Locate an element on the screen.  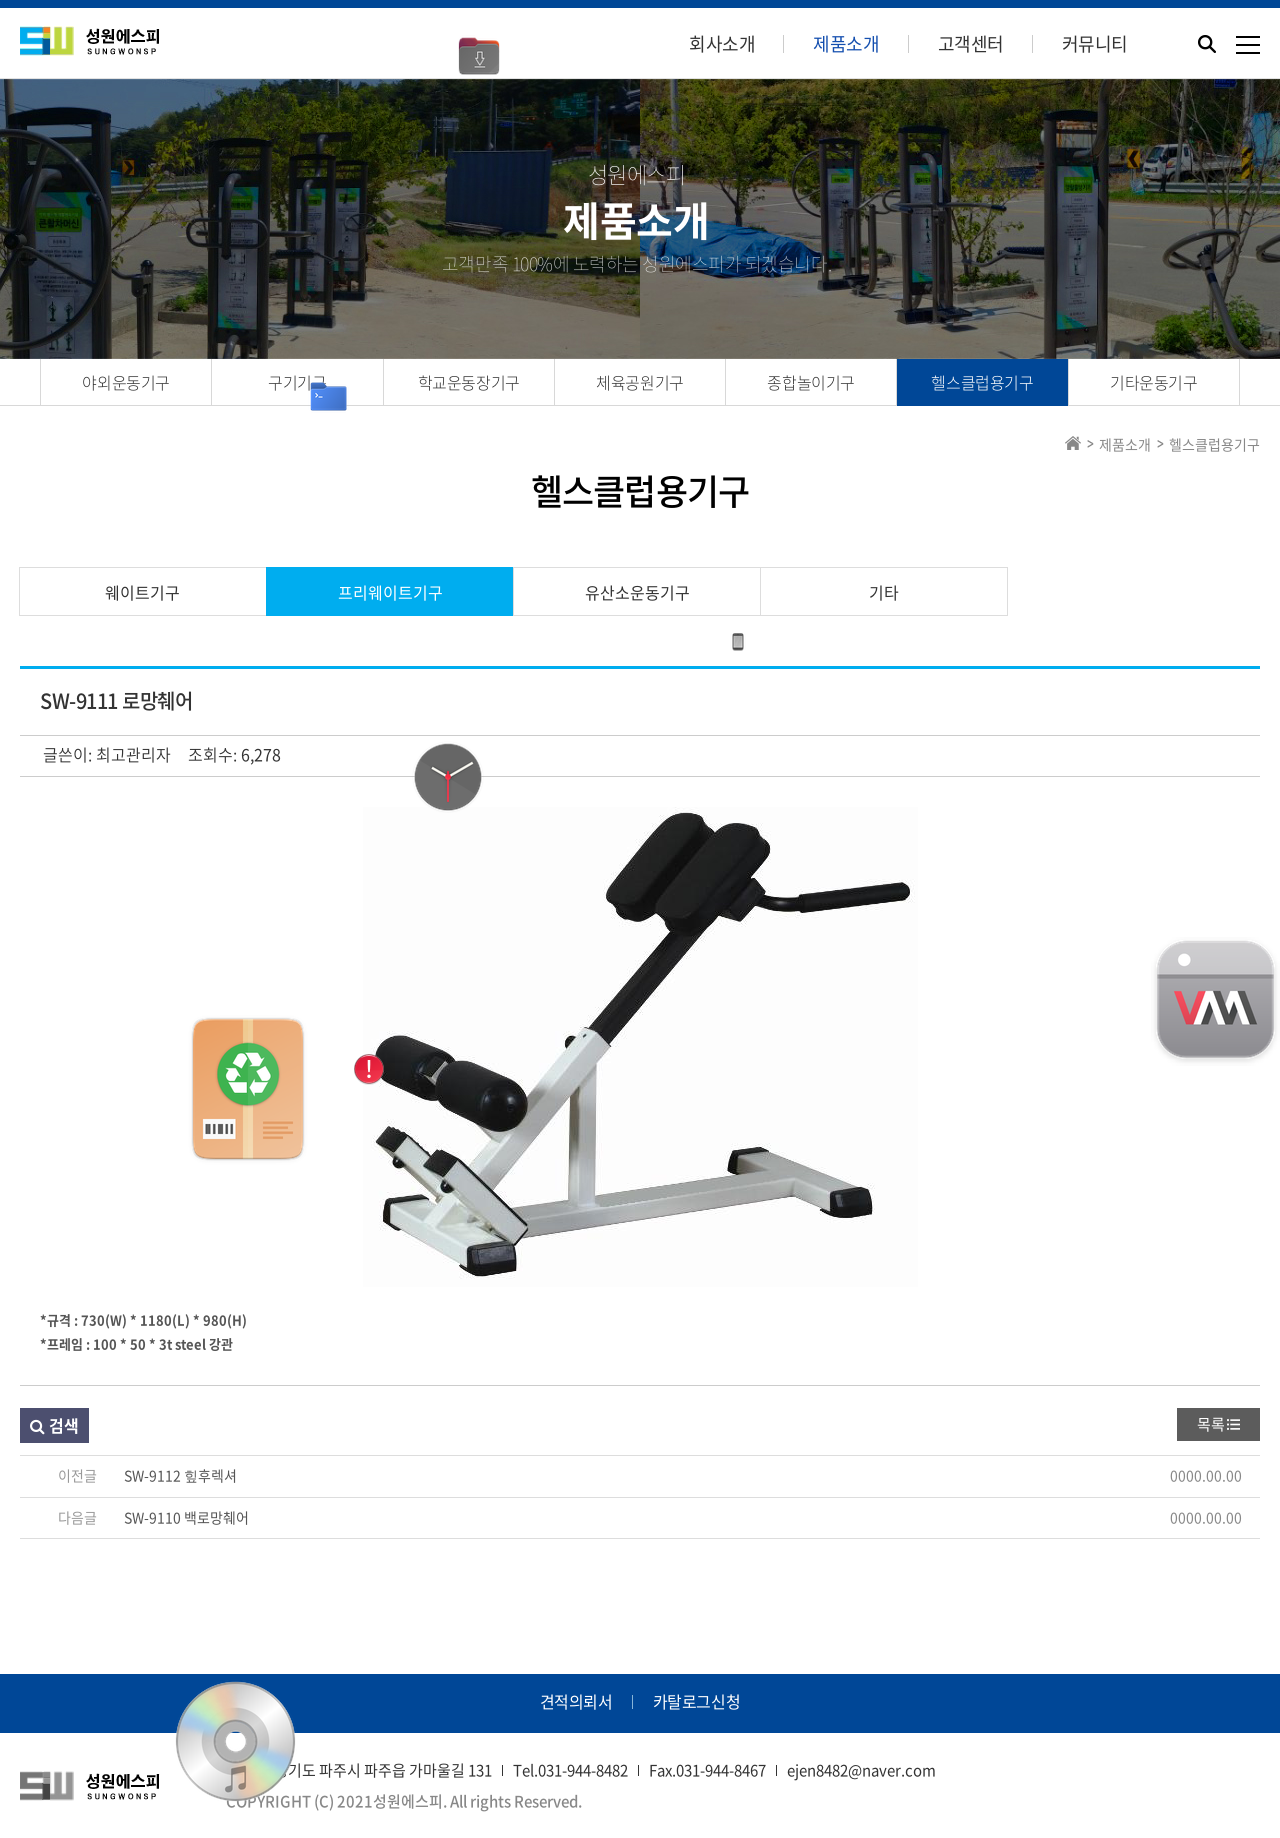
system cleanup or package removal in progress is located at coordinates (248, 1089).